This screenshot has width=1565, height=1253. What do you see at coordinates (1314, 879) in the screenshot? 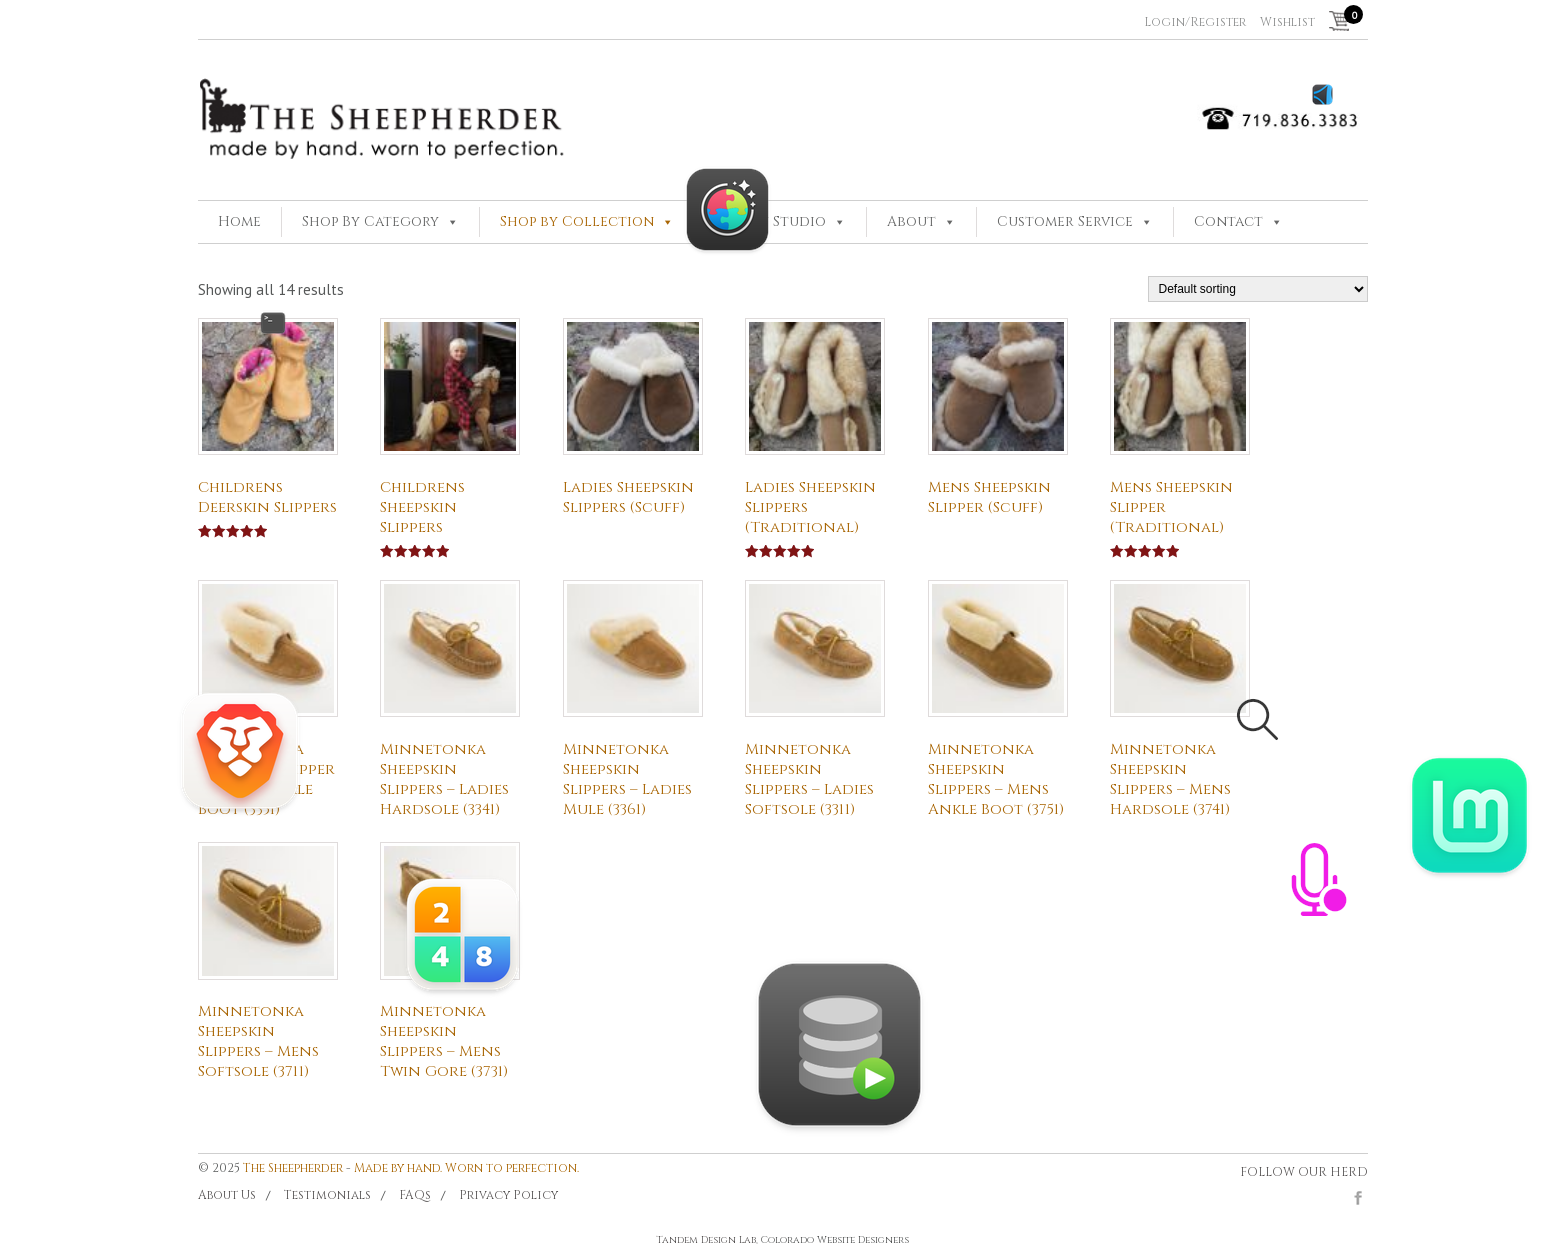
I see `open sound recorder app` at bounding box center [1314, 879].